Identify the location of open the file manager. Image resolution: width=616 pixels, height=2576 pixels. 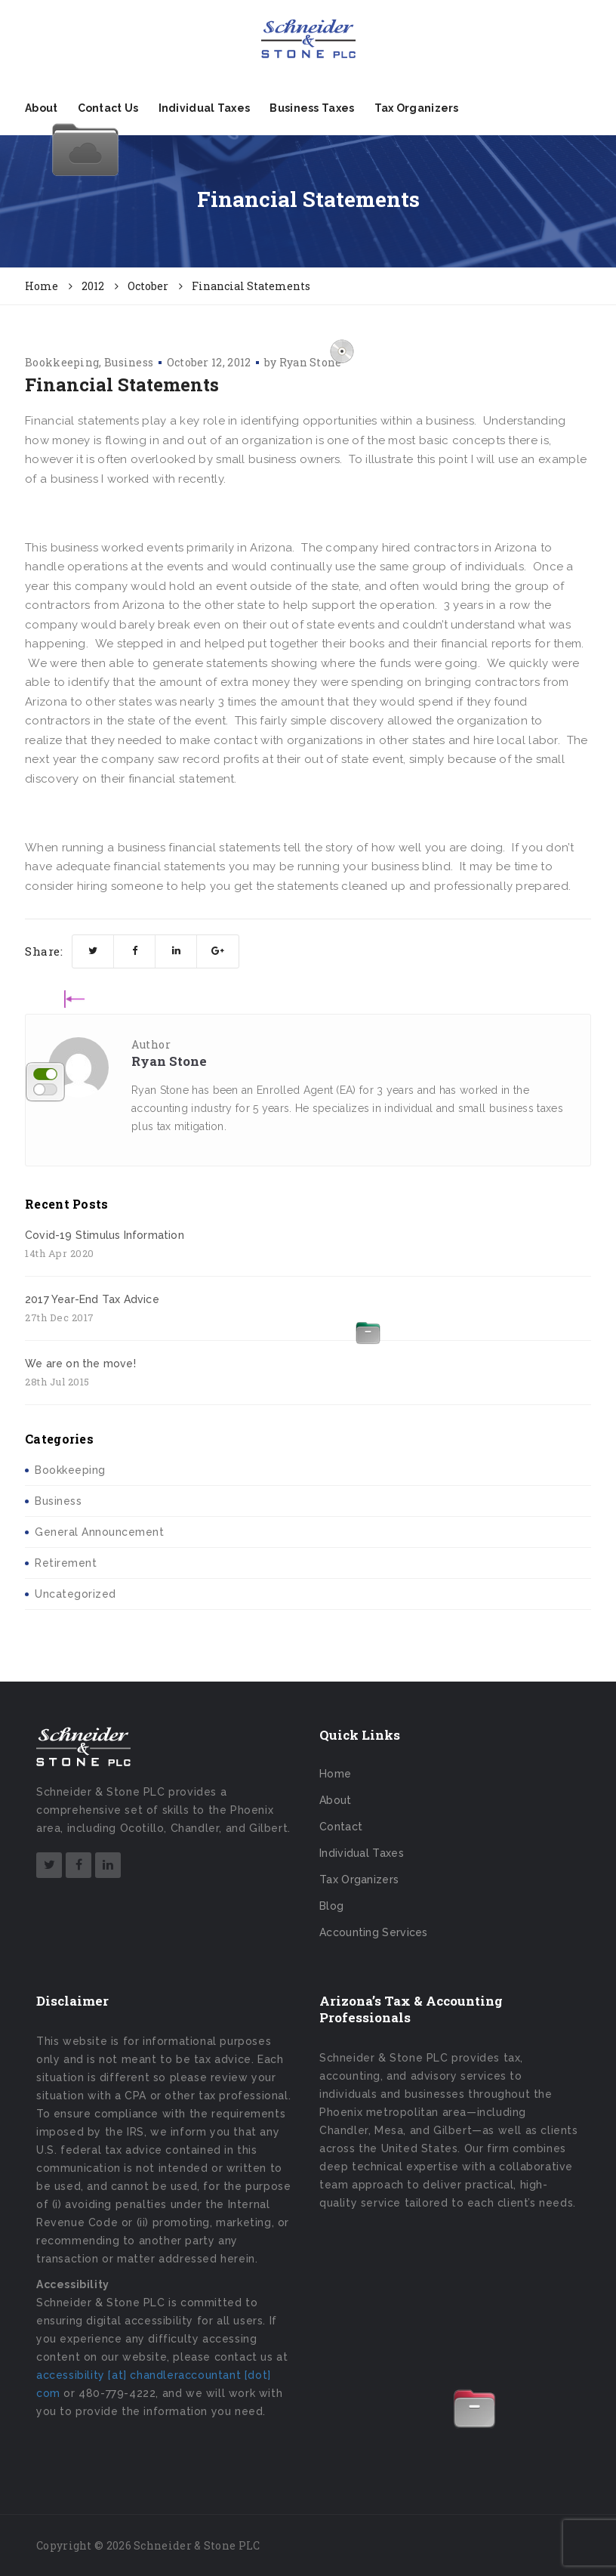
(474, 2408).